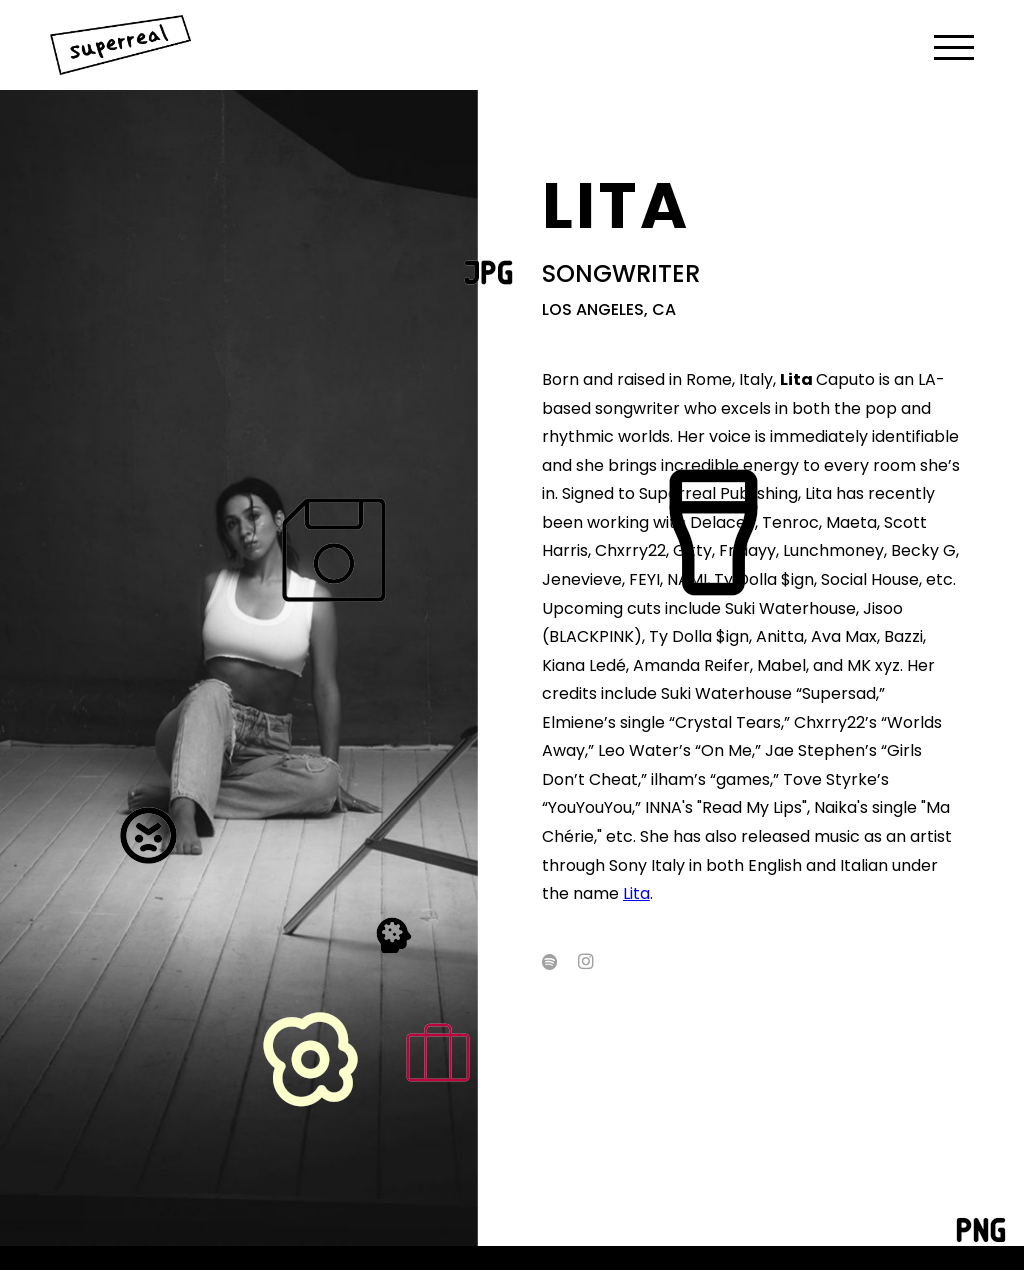  Describe the element at coordinates (713, 532) in the screenshot. I see `browse nearby bars or pubs` at that location.